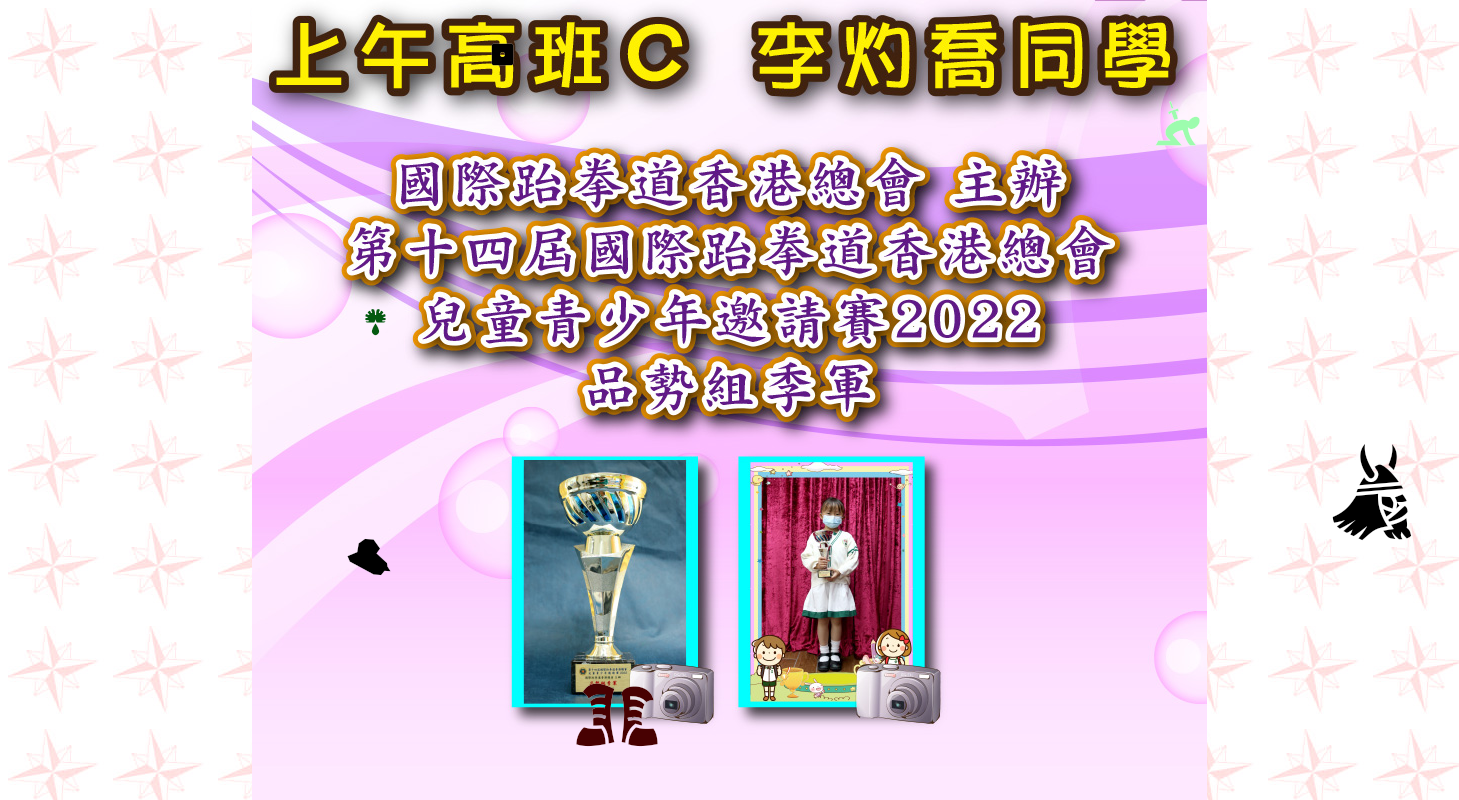 The height and width of the screenshot is (800, 1459). Describe the element at coordinates (1178, 123) in the screenshot. I see `indicates a backstab or stealth attack ability` at that location.